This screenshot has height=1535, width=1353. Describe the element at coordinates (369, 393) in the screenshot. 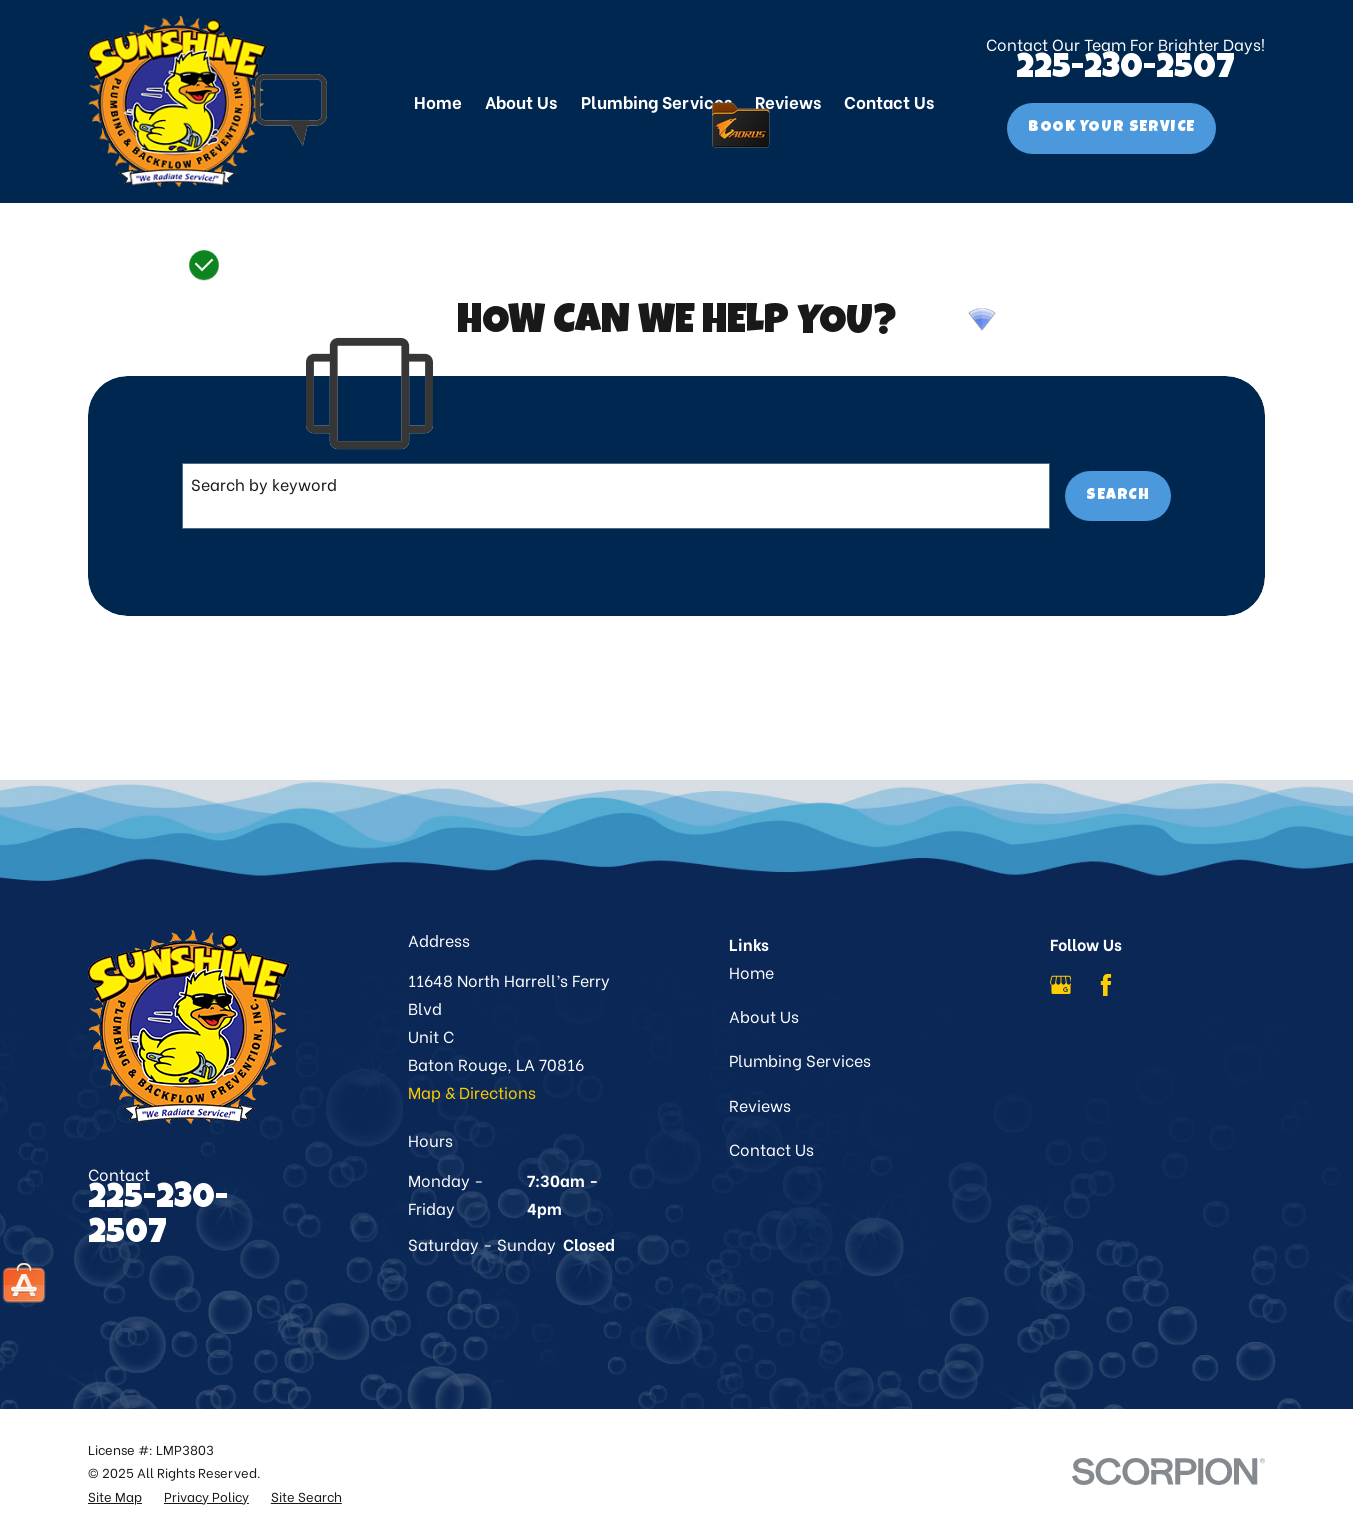

I see `access multitasking or window management settings` at that location.